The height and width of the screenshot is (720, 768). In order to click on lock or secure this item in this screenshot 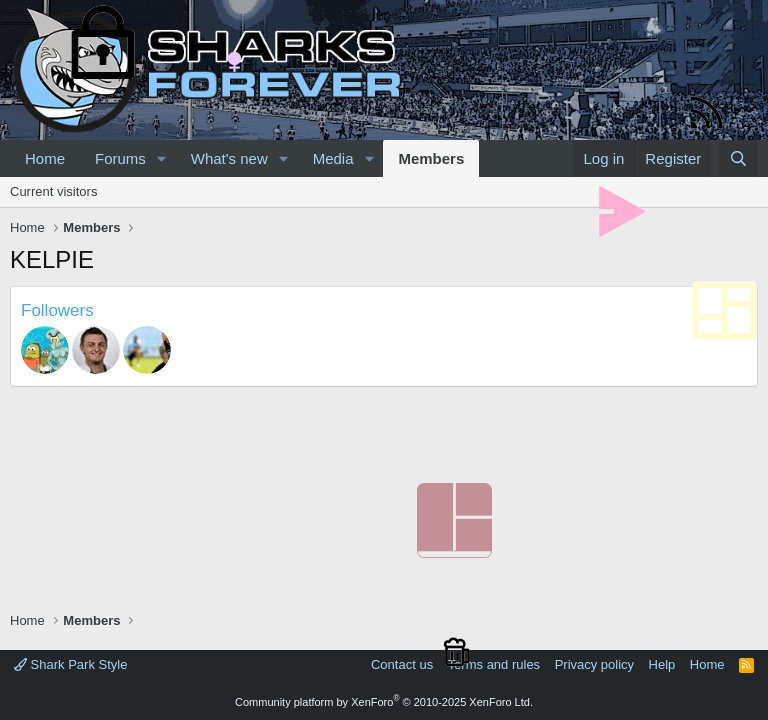, I will do `click(103, 44)`.